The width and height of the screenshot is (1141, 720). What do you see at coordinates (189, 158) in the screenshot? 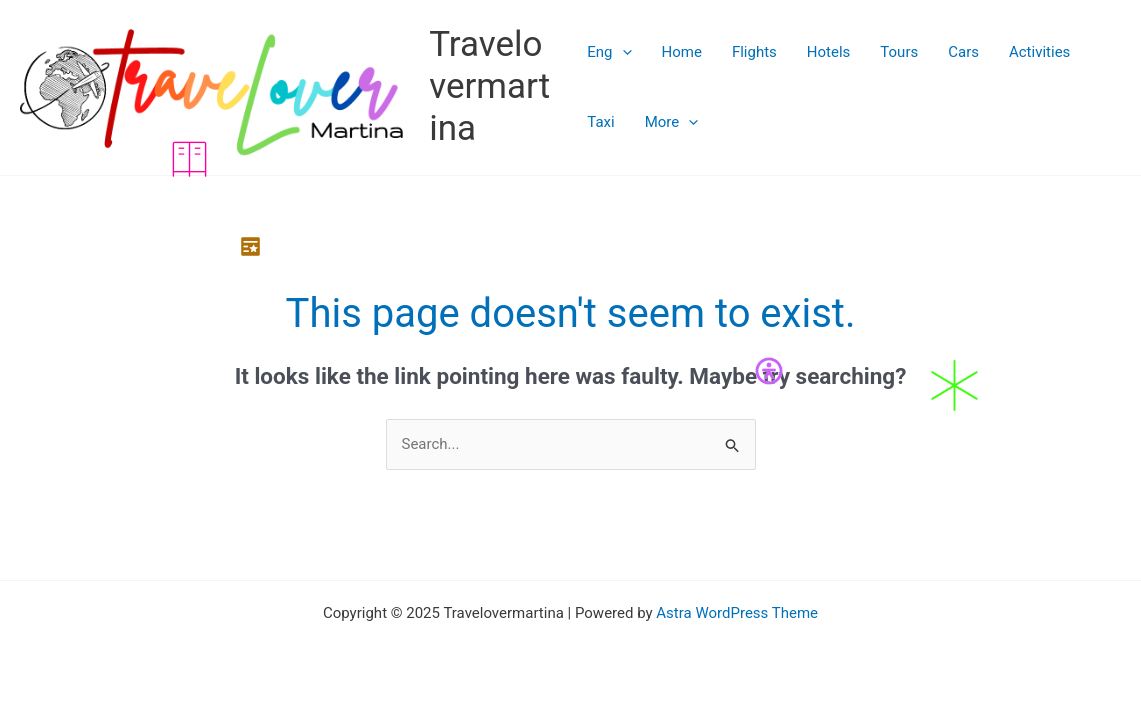
I see `access storage lockers` at bounding box center [189, 158].